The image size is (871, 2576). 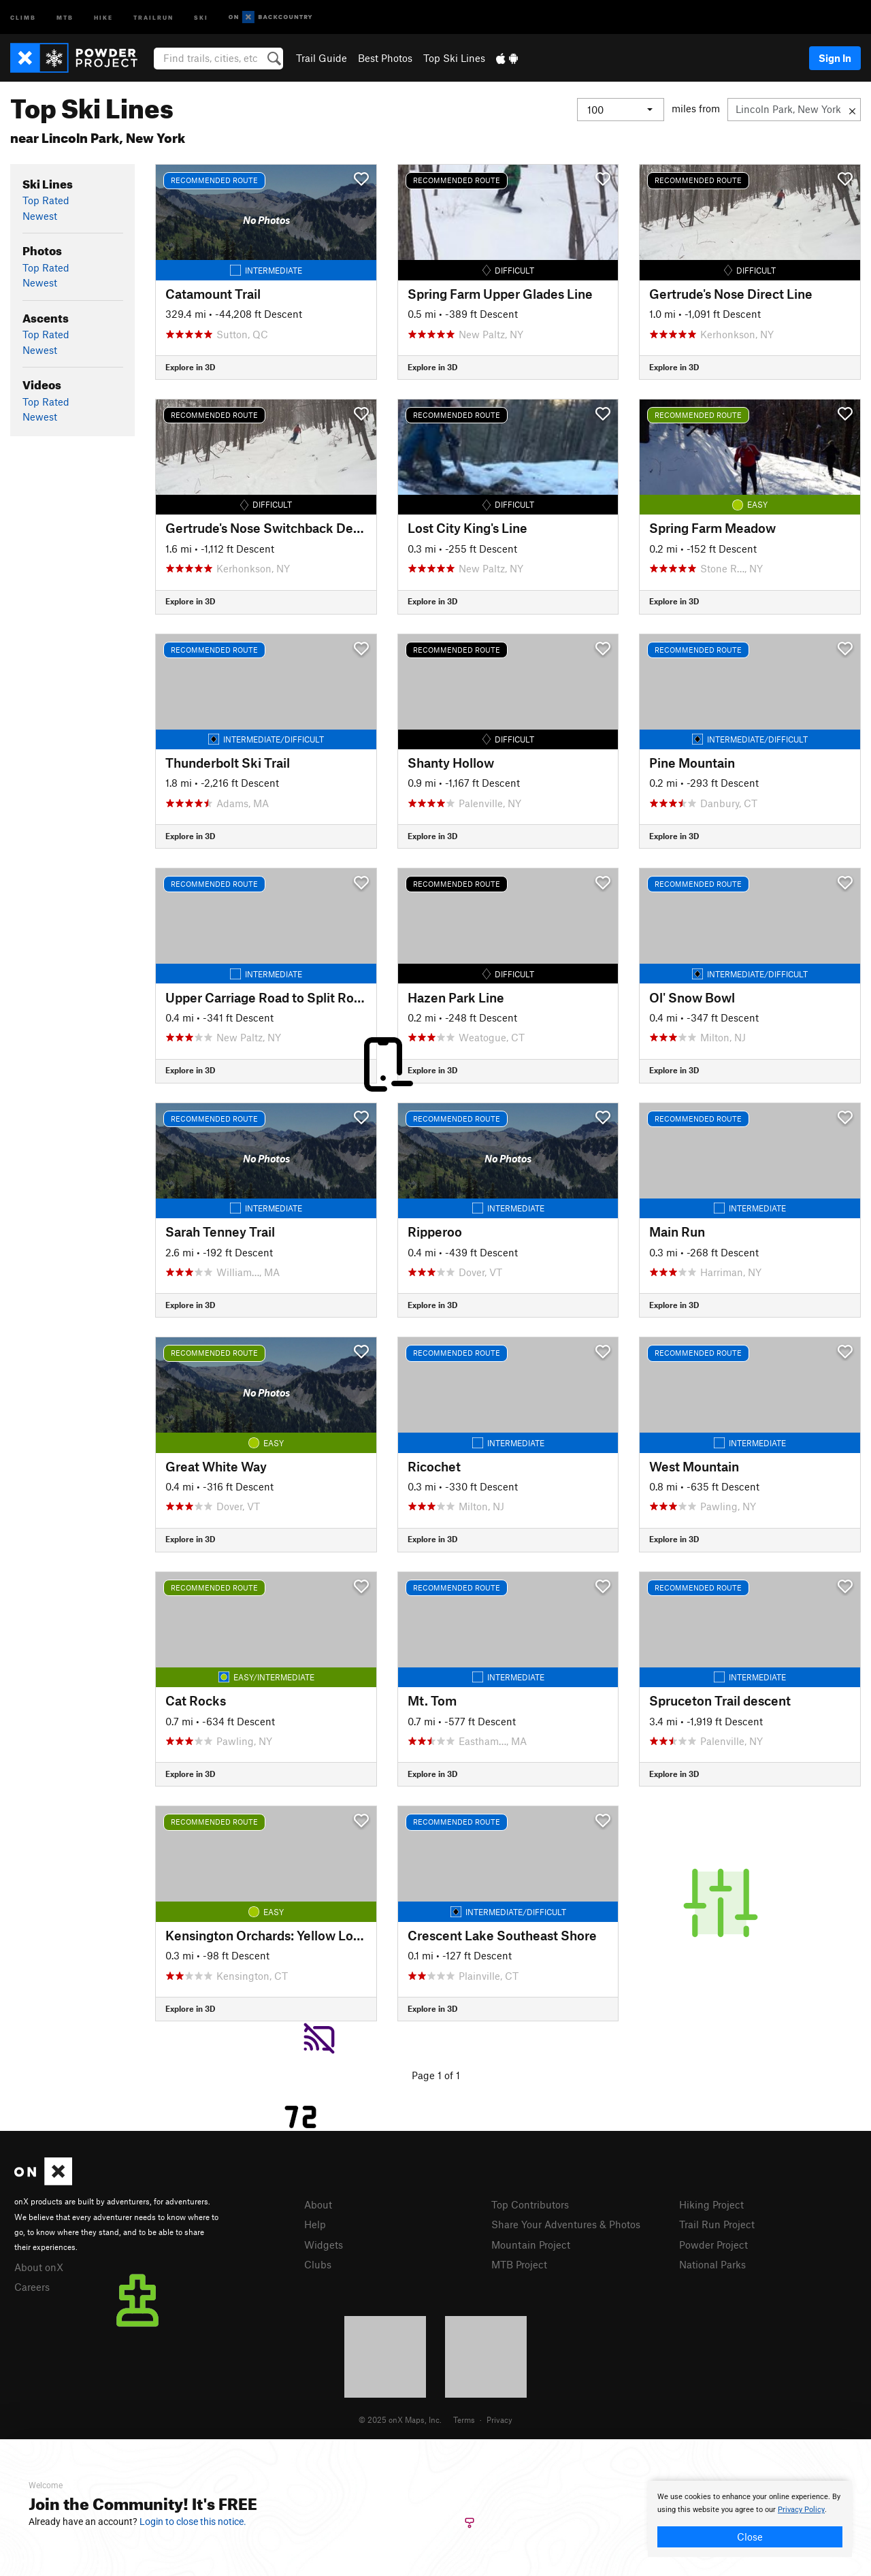 What do you see at coordinates (300, 2117) in the screenshot?
I see `indicates item number 72 in a list or sequence` at bounding box center [300, 2117].